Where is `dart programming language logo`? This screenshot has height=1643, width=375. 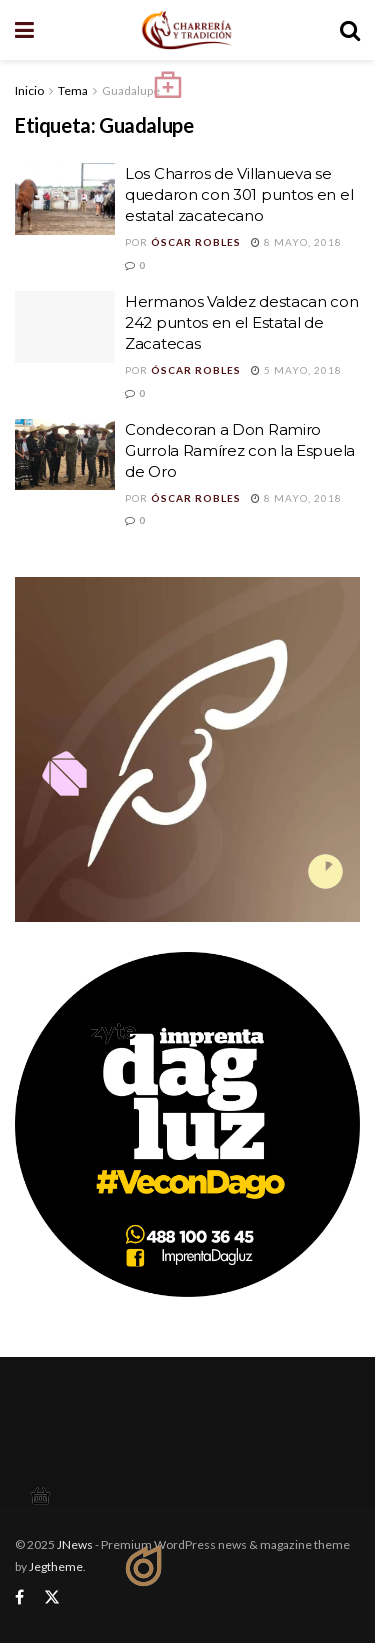
dart programming language logo is located at coordinates (64, 773).